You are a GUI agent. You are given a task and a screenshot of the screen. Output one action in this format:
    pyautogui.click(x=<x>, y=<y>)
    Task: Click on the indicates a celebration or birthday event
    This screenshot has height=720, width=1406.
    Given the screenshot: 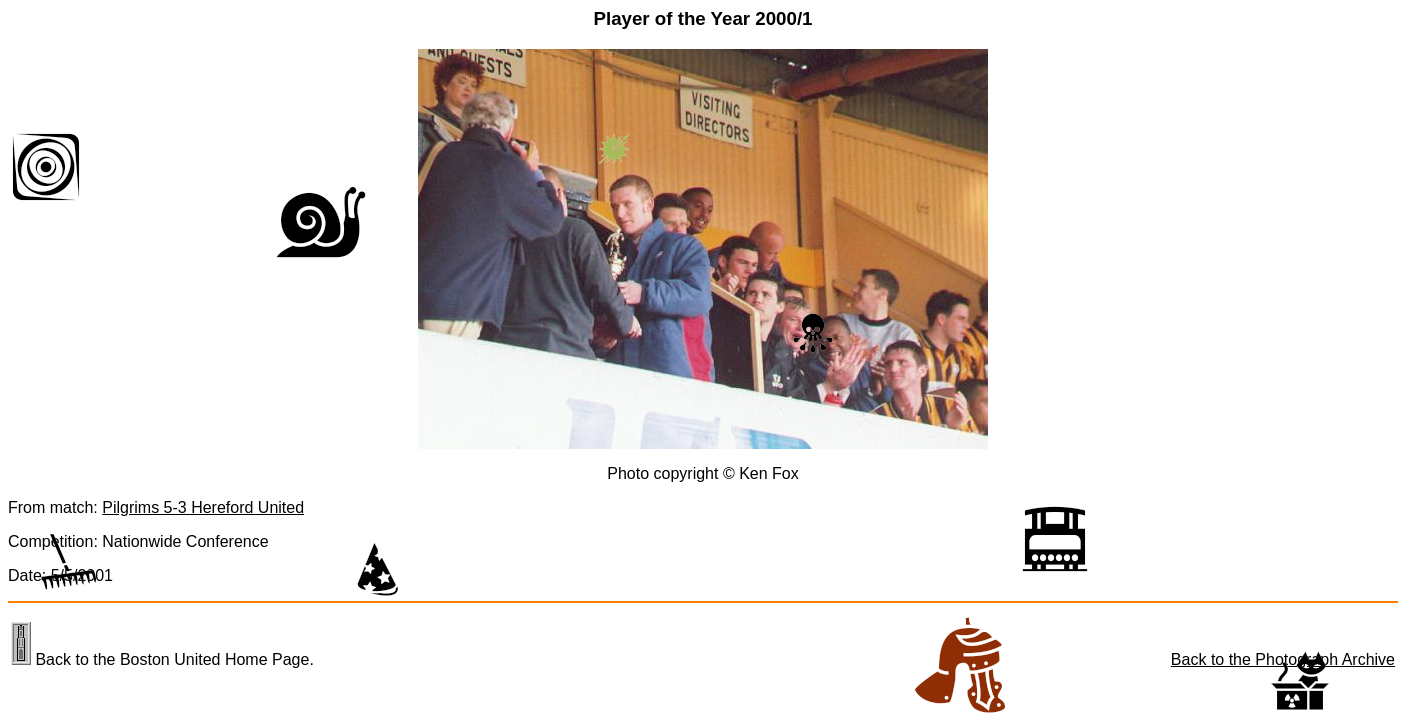 What is the action you would take?
    pyautogui.click(x=377, y=569)
    